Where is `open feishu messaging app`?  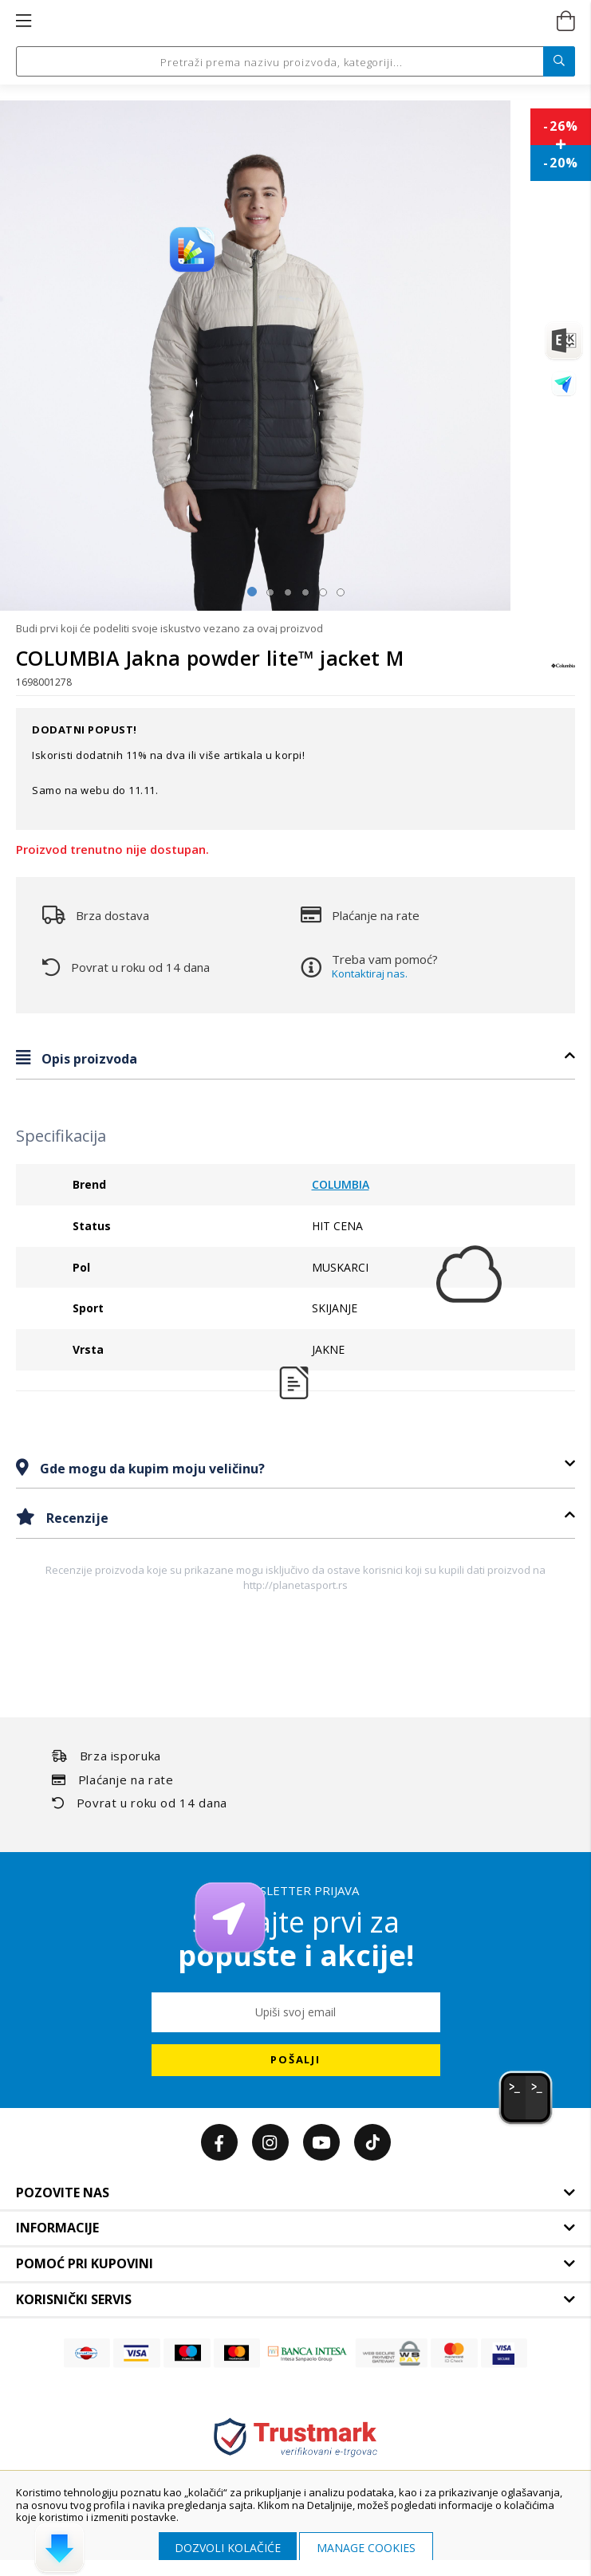
open feishu messaging app is located at coordinates (564, 383).